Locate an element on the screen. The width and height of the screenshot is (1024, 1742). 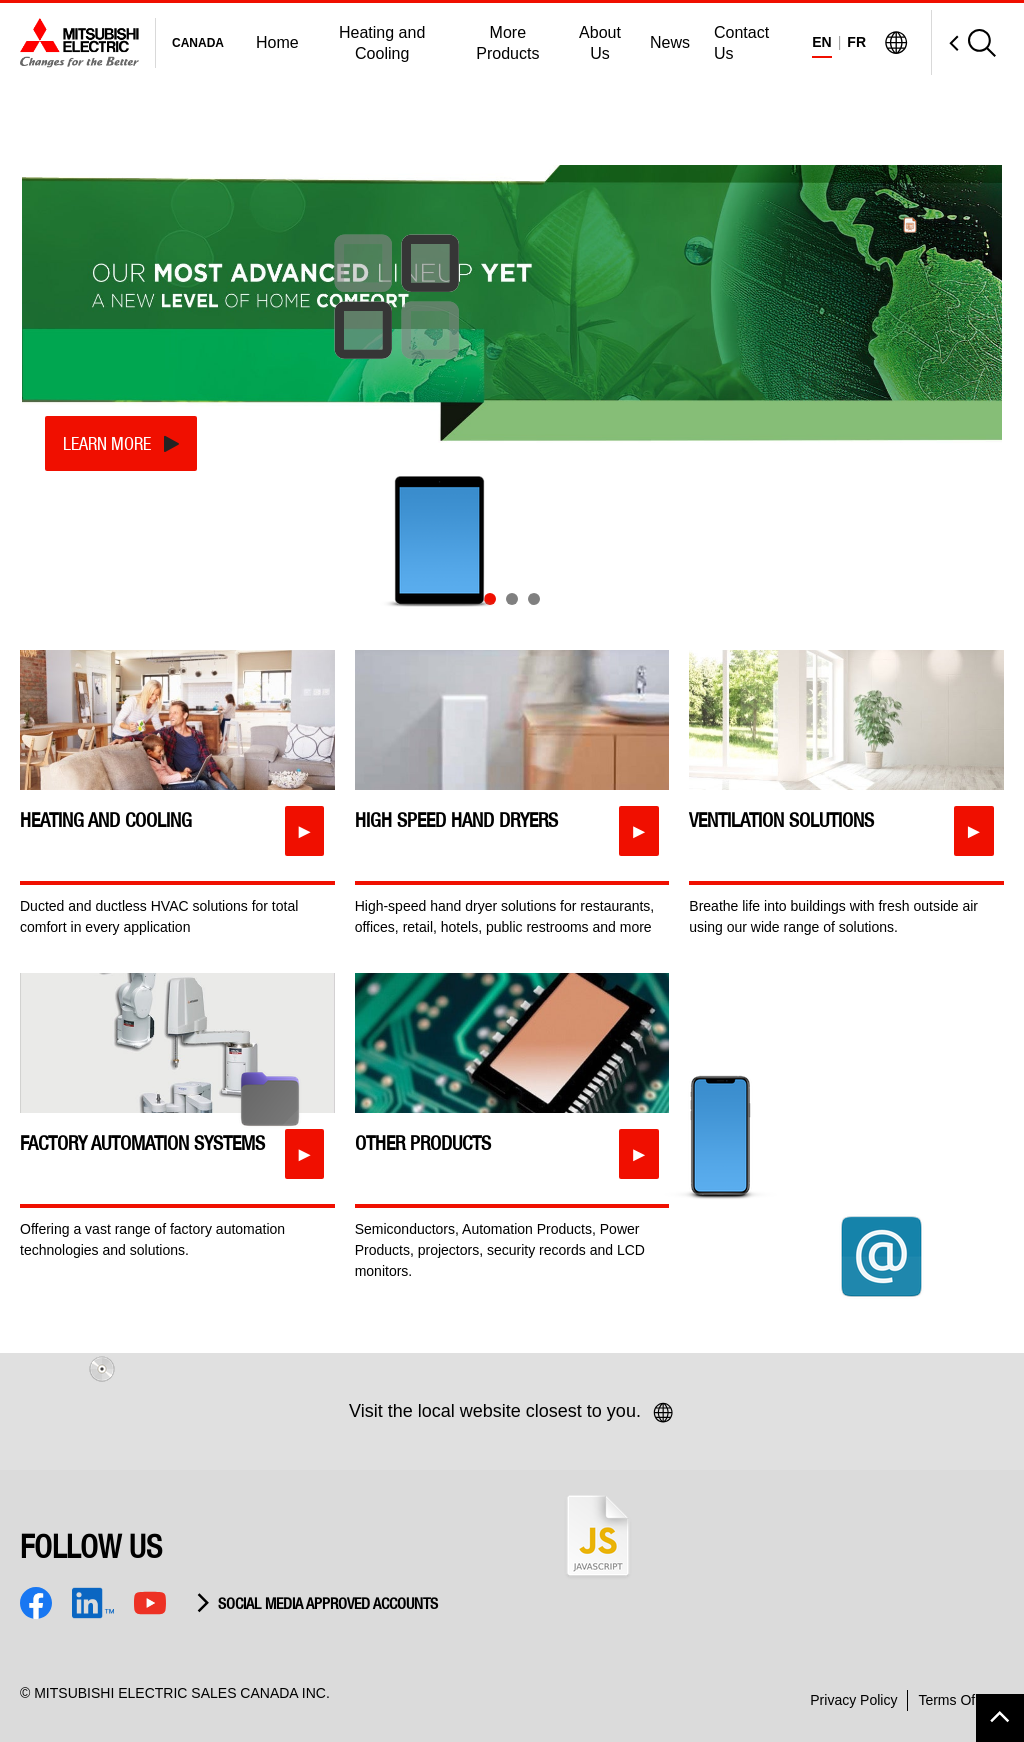
manage email account credentials is located at coordinates (881, 1256).